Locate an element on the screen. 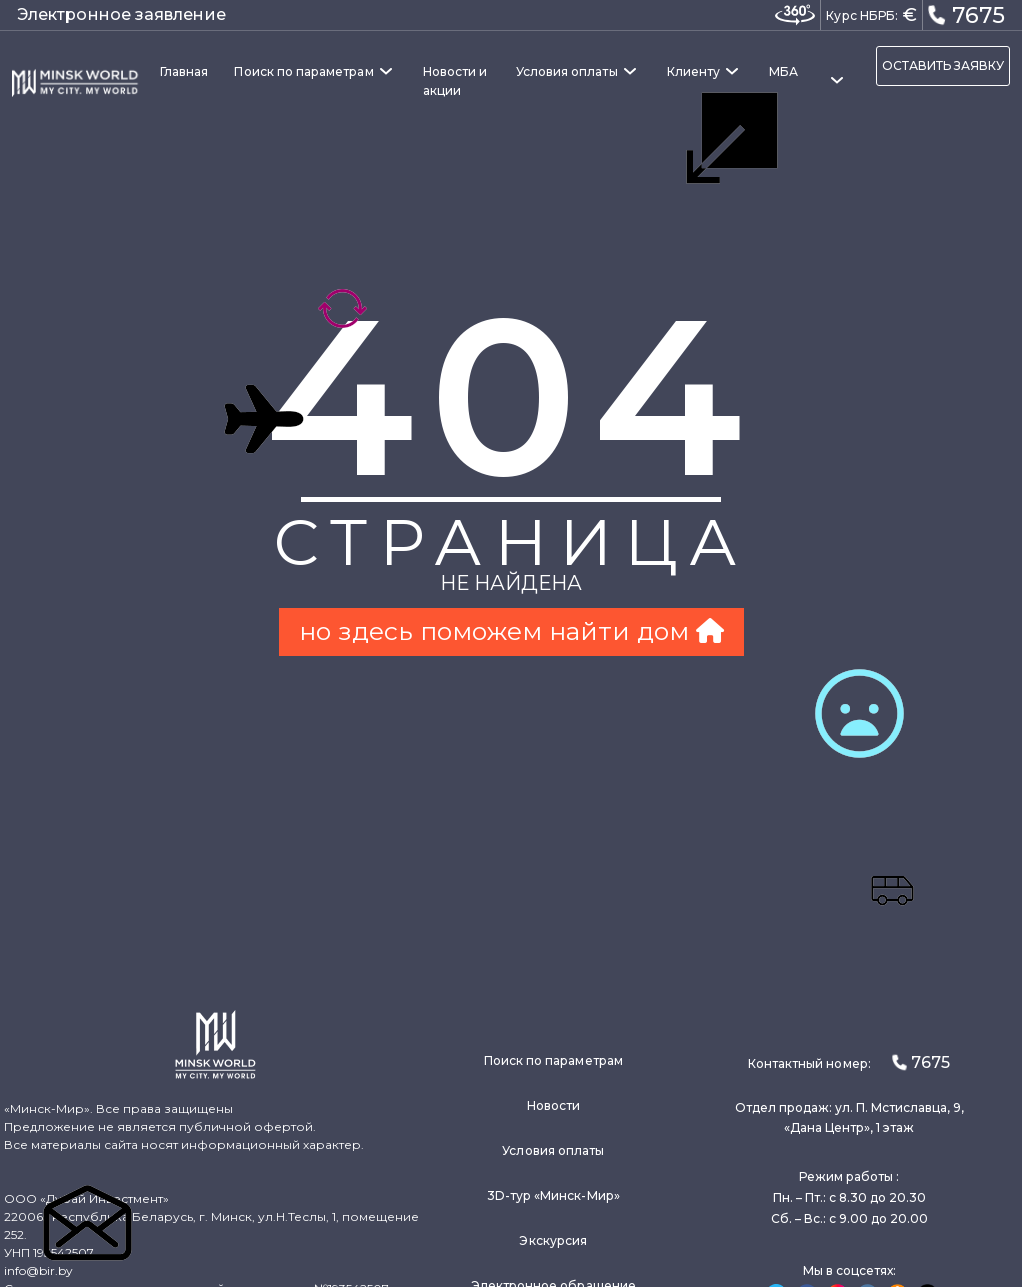 The image size is (1022, 1287). track delivery or shipping status is located at coordinates (891, 890).